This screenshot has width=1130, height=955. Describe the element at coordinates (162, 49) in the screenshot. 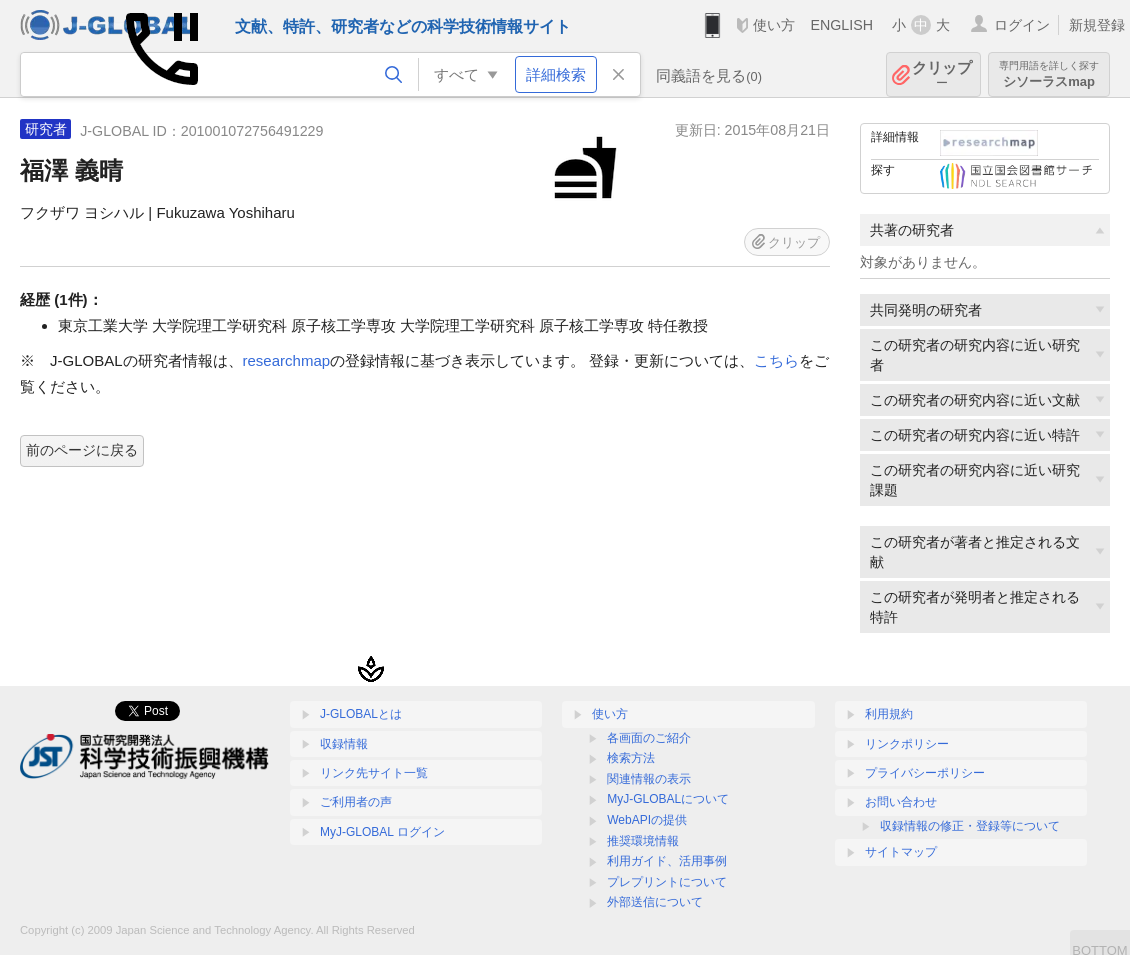

I see `call on hold` at that location.